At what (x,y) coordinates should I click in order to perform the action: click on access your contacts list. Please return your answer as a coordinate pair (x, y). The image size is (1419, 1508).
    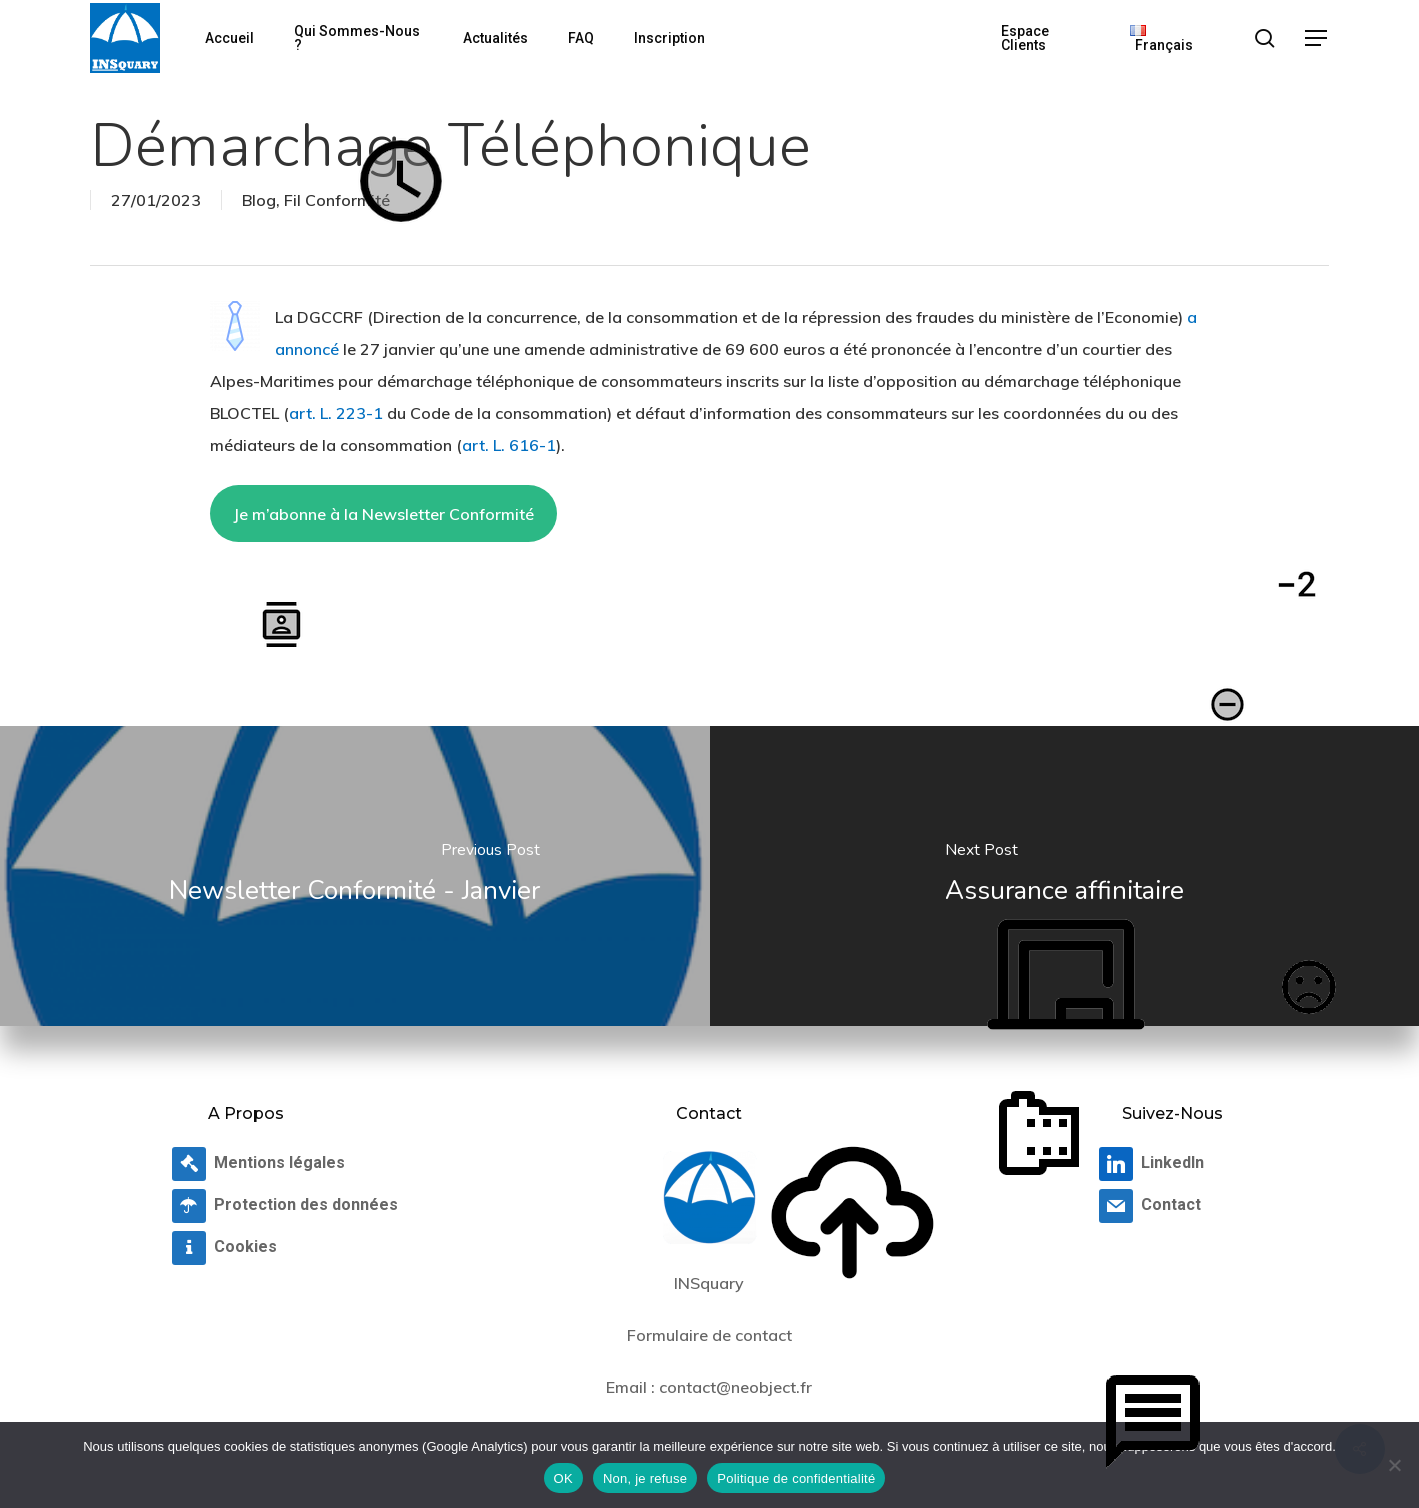
    Looking at the image, I should click on (281, 624).